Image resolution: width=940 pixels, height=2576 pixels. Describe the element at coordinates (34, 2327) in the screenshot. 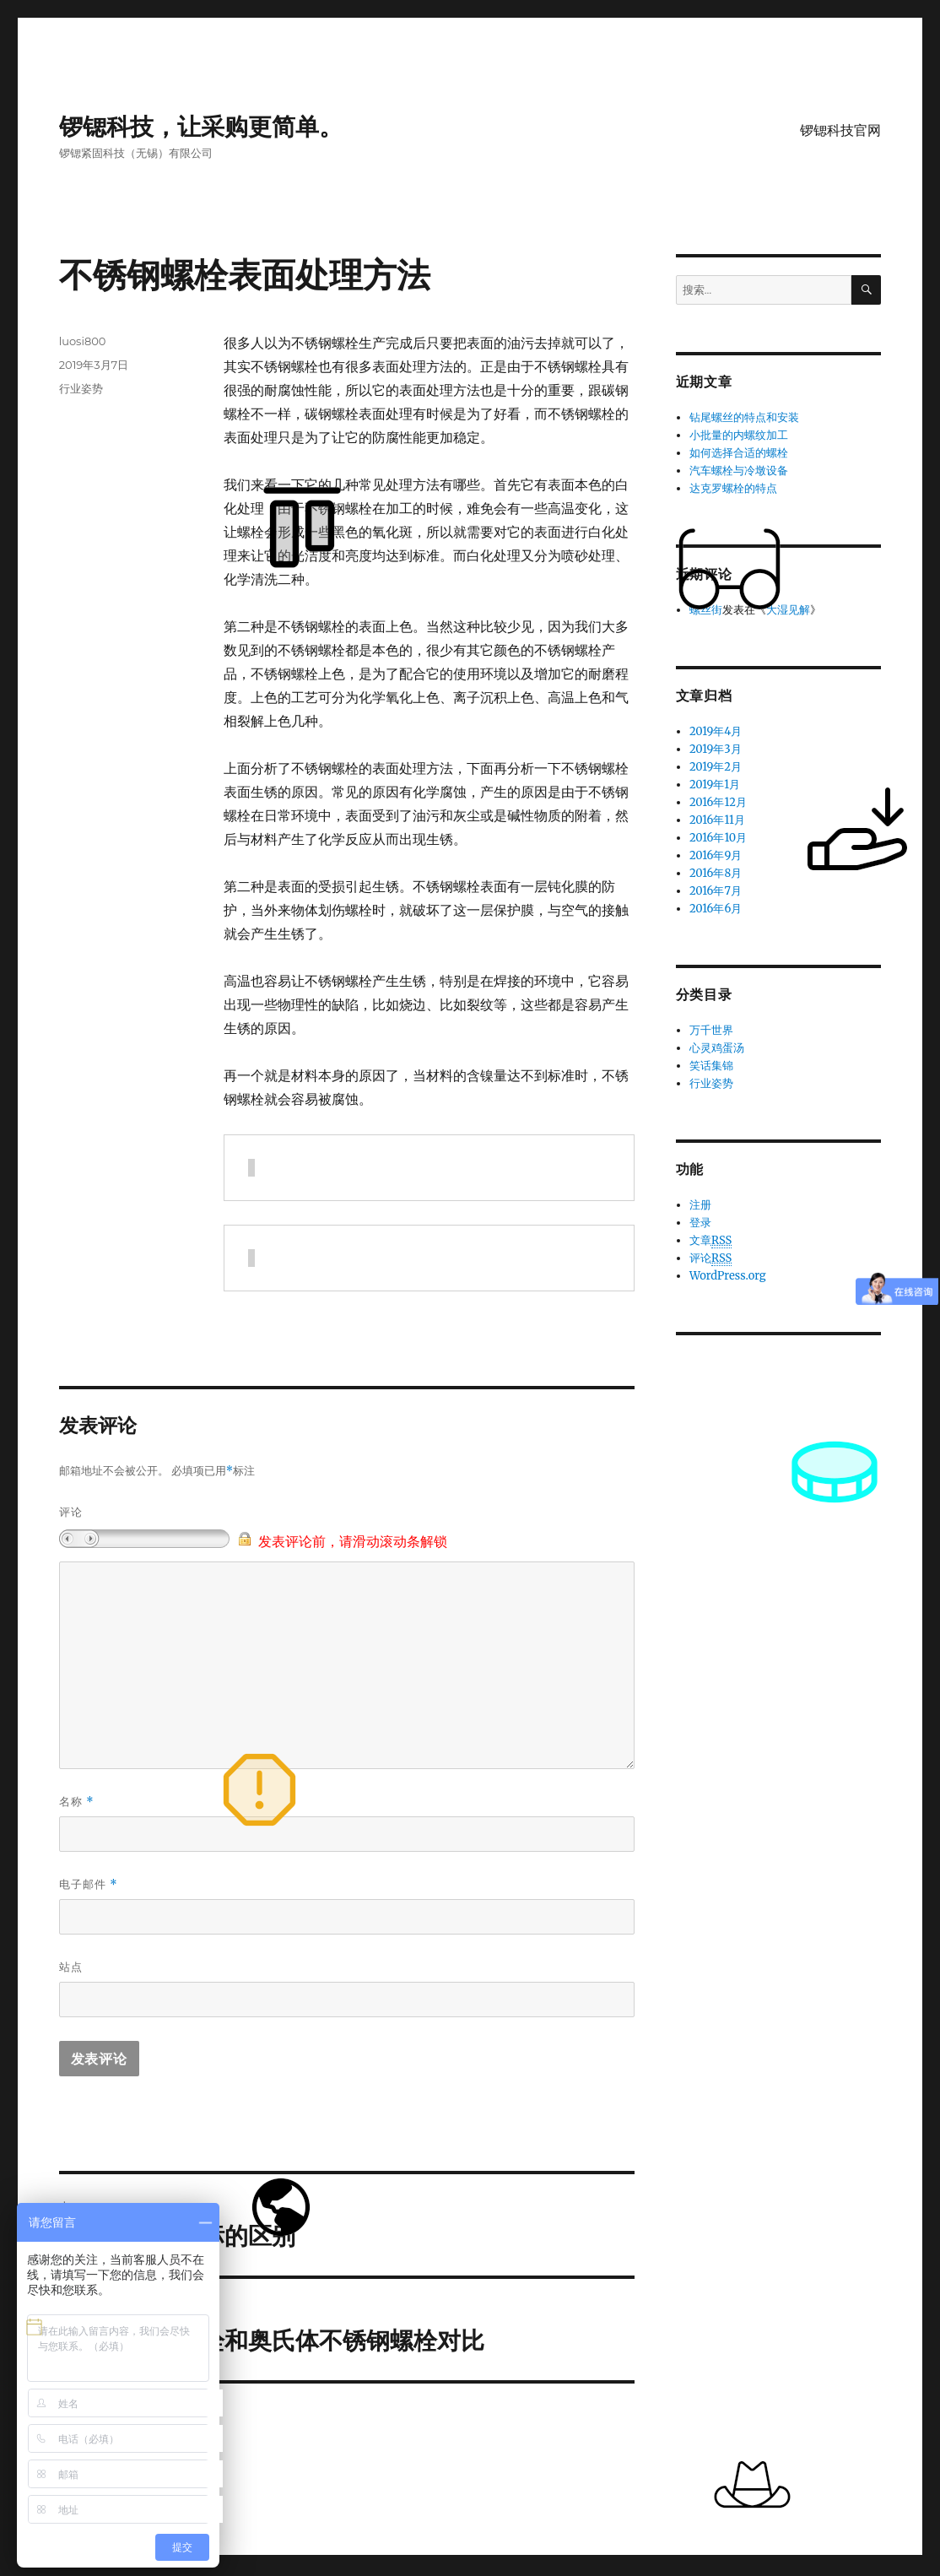

I see `view calendar or schedule` at that location.